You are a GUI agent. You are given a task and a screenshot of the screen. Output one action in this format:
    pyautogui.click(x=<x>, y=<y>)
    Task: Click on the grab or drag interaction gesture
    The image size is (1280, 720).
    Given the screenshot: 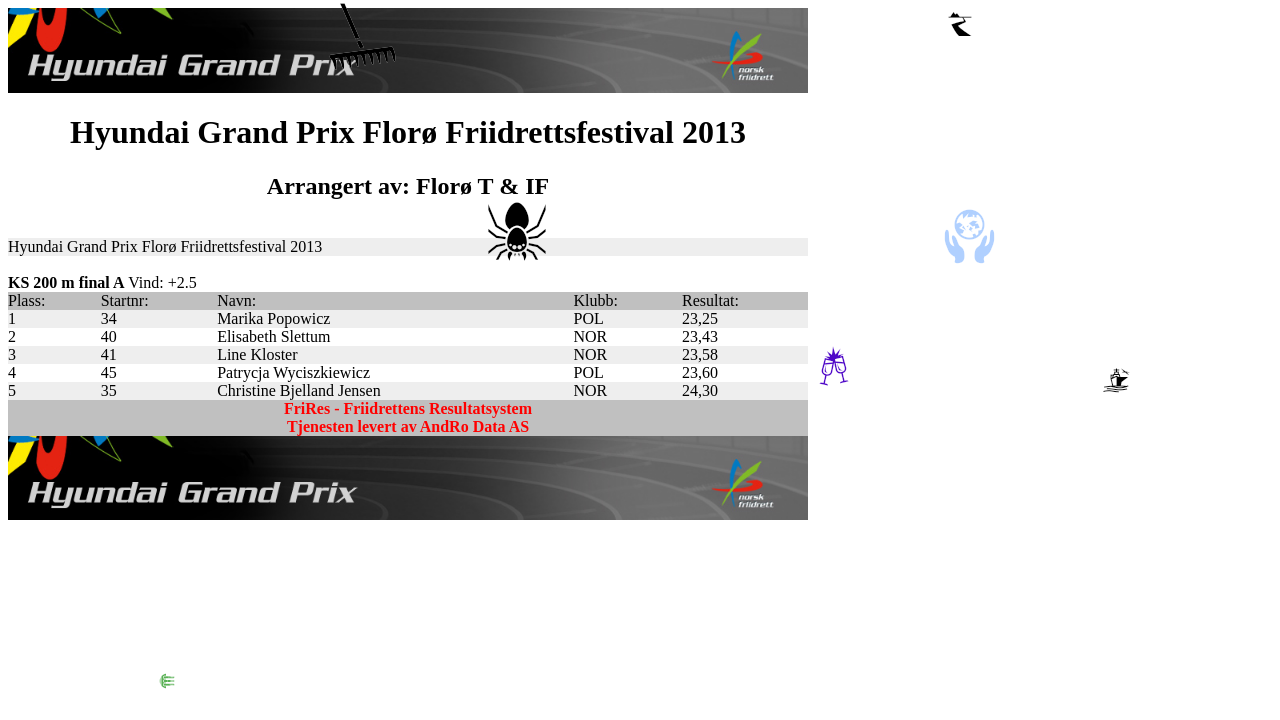 What is the action you would take?
    pyautogui.click(x=167, y=681)
    